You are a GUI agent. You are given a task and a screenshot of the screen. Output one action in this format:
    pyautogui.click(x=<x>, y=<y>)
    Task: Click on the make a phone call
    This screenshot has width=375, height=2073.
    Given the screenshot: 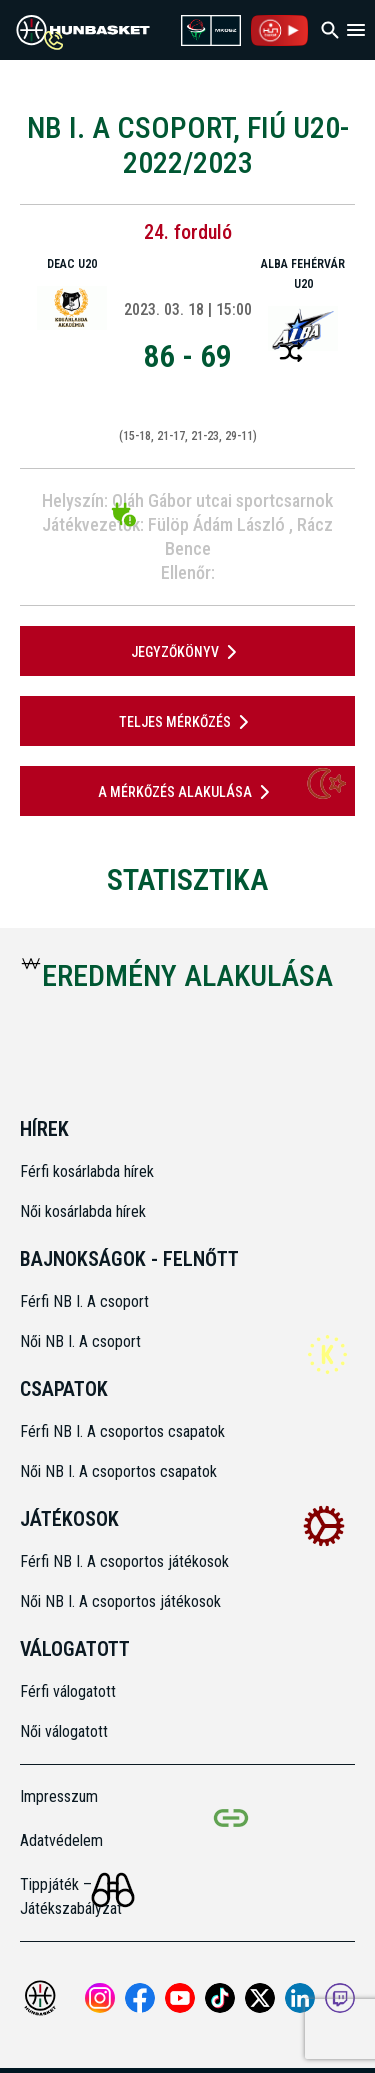 What is the action you would take?
    pyautogui.click(x=54, y=40)
    